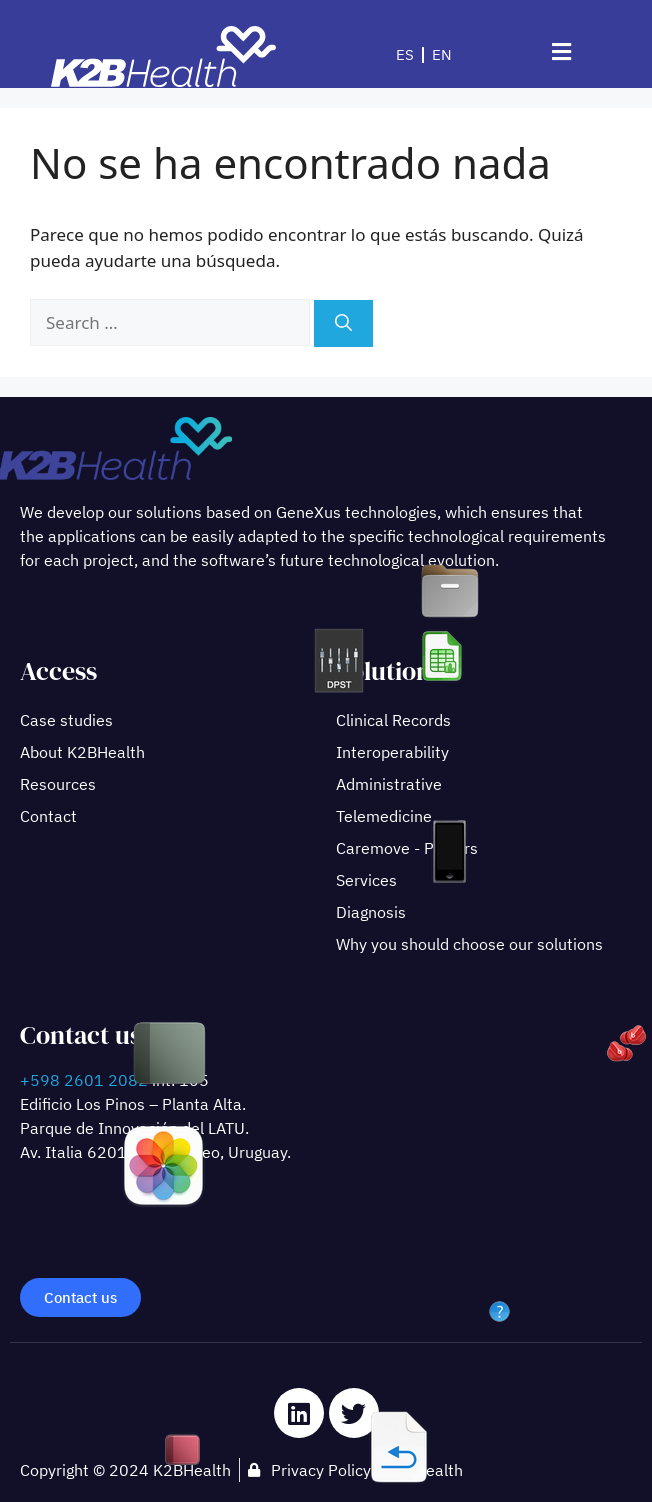 The image size is (652, 1502). I want to click on open help documentation, so click(499, 1311).